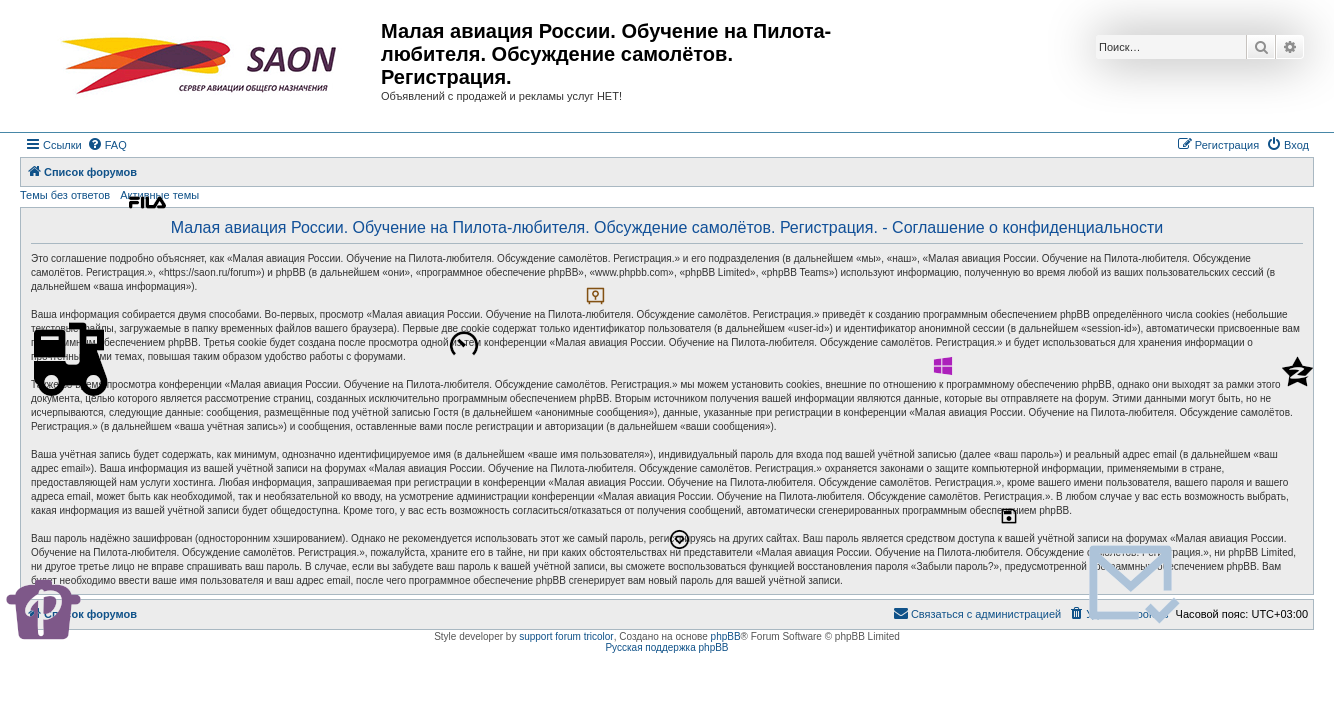 The height and width of the screenshot is (727, 1334). What do you see at coordinates (147, 202) in the screenshot?
I see `Fila brand logo` at bounding box center [147, 202].